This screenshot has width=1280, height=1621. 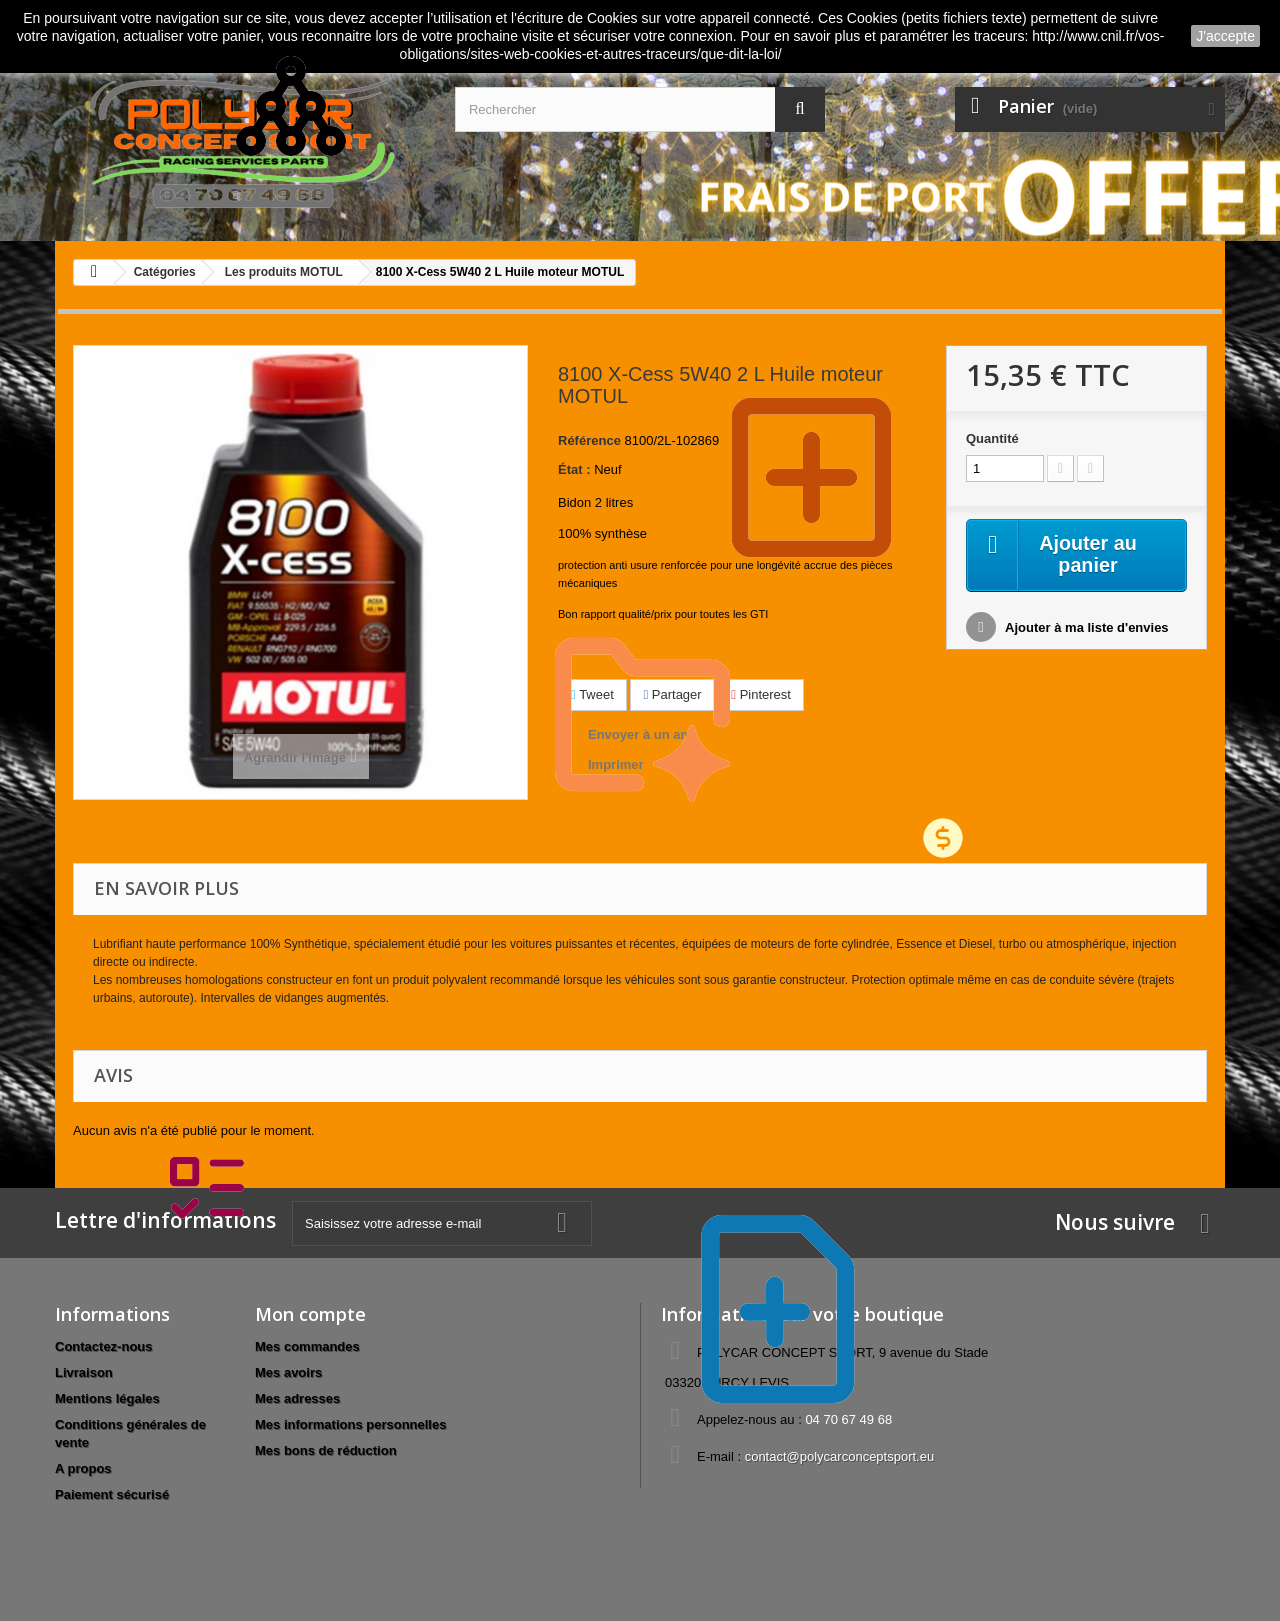 I want to click on view task list or checklist, so click(x=204, y=1186).